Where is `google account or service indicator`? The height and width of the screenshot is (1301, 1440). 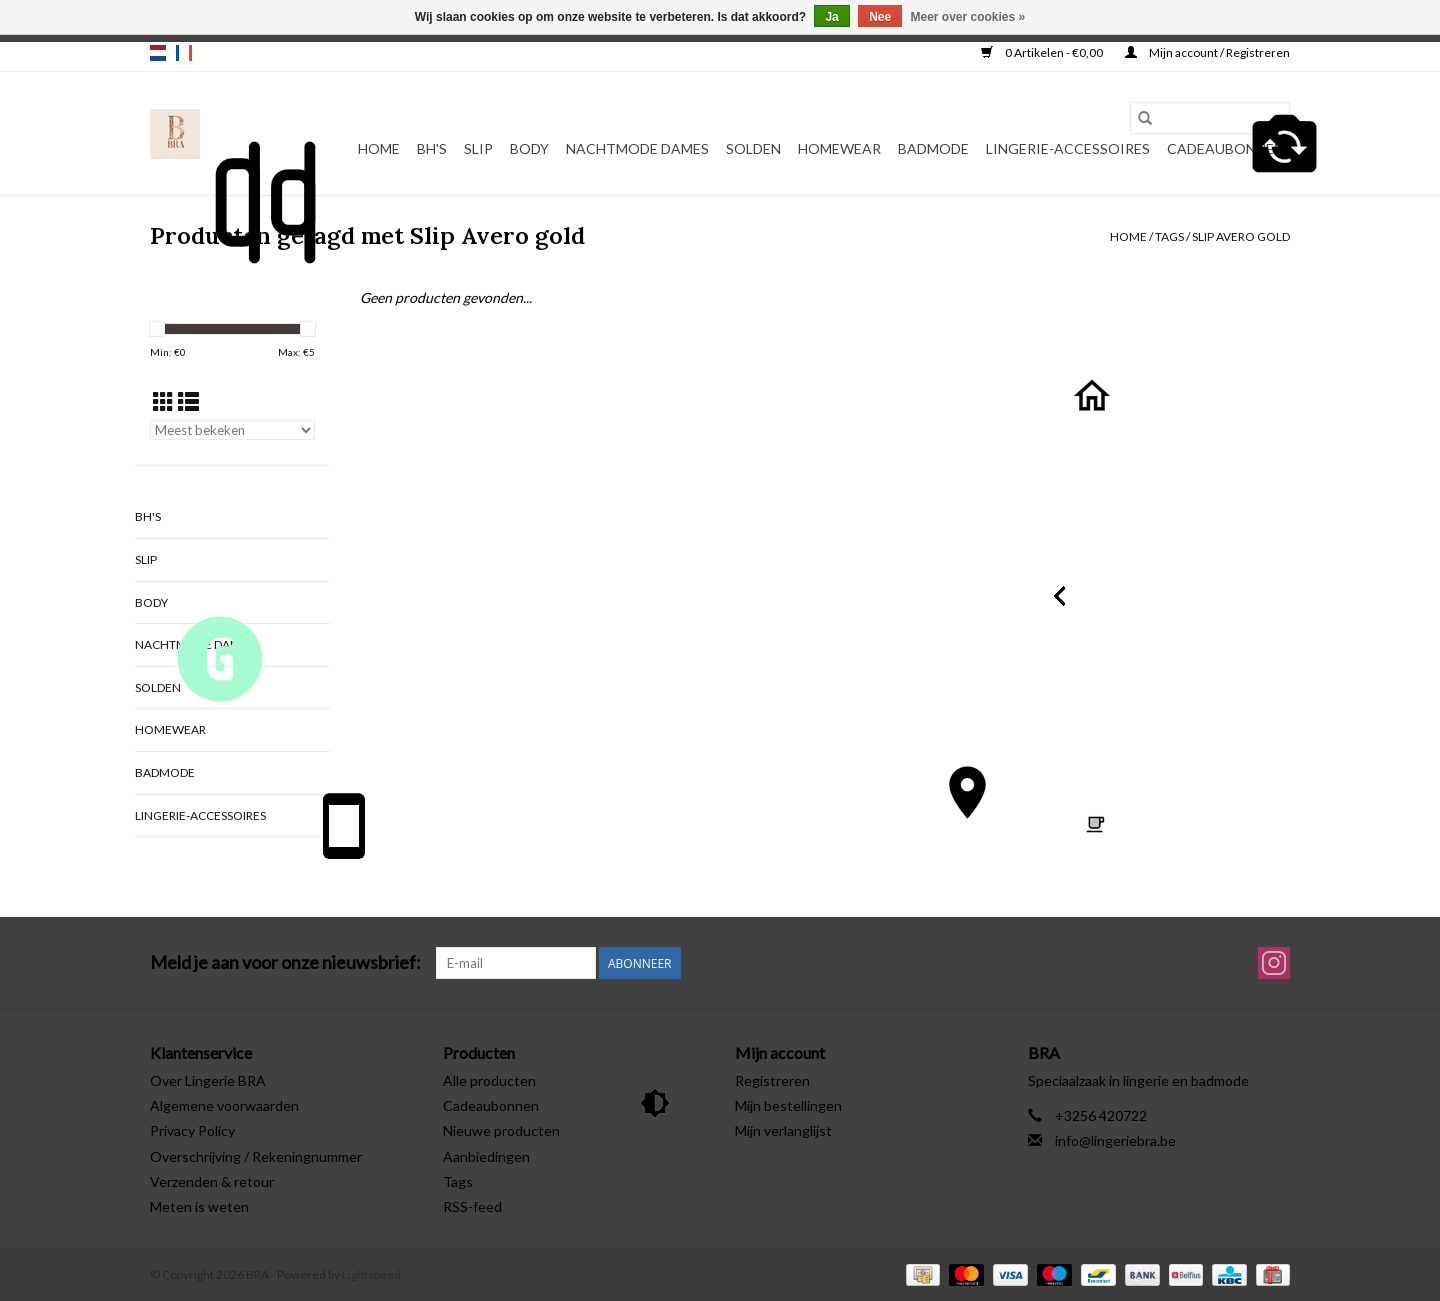 google account or service indicator is located at coordinates (220, 659).